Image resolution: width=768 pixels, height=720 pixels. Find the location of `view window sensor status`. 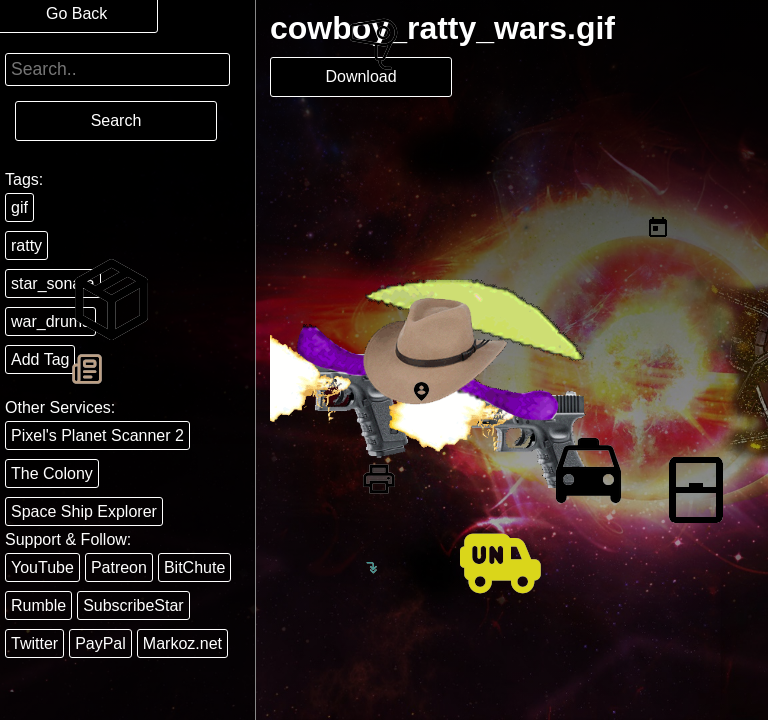

view window sensor status is located at coordinates (696, 490).